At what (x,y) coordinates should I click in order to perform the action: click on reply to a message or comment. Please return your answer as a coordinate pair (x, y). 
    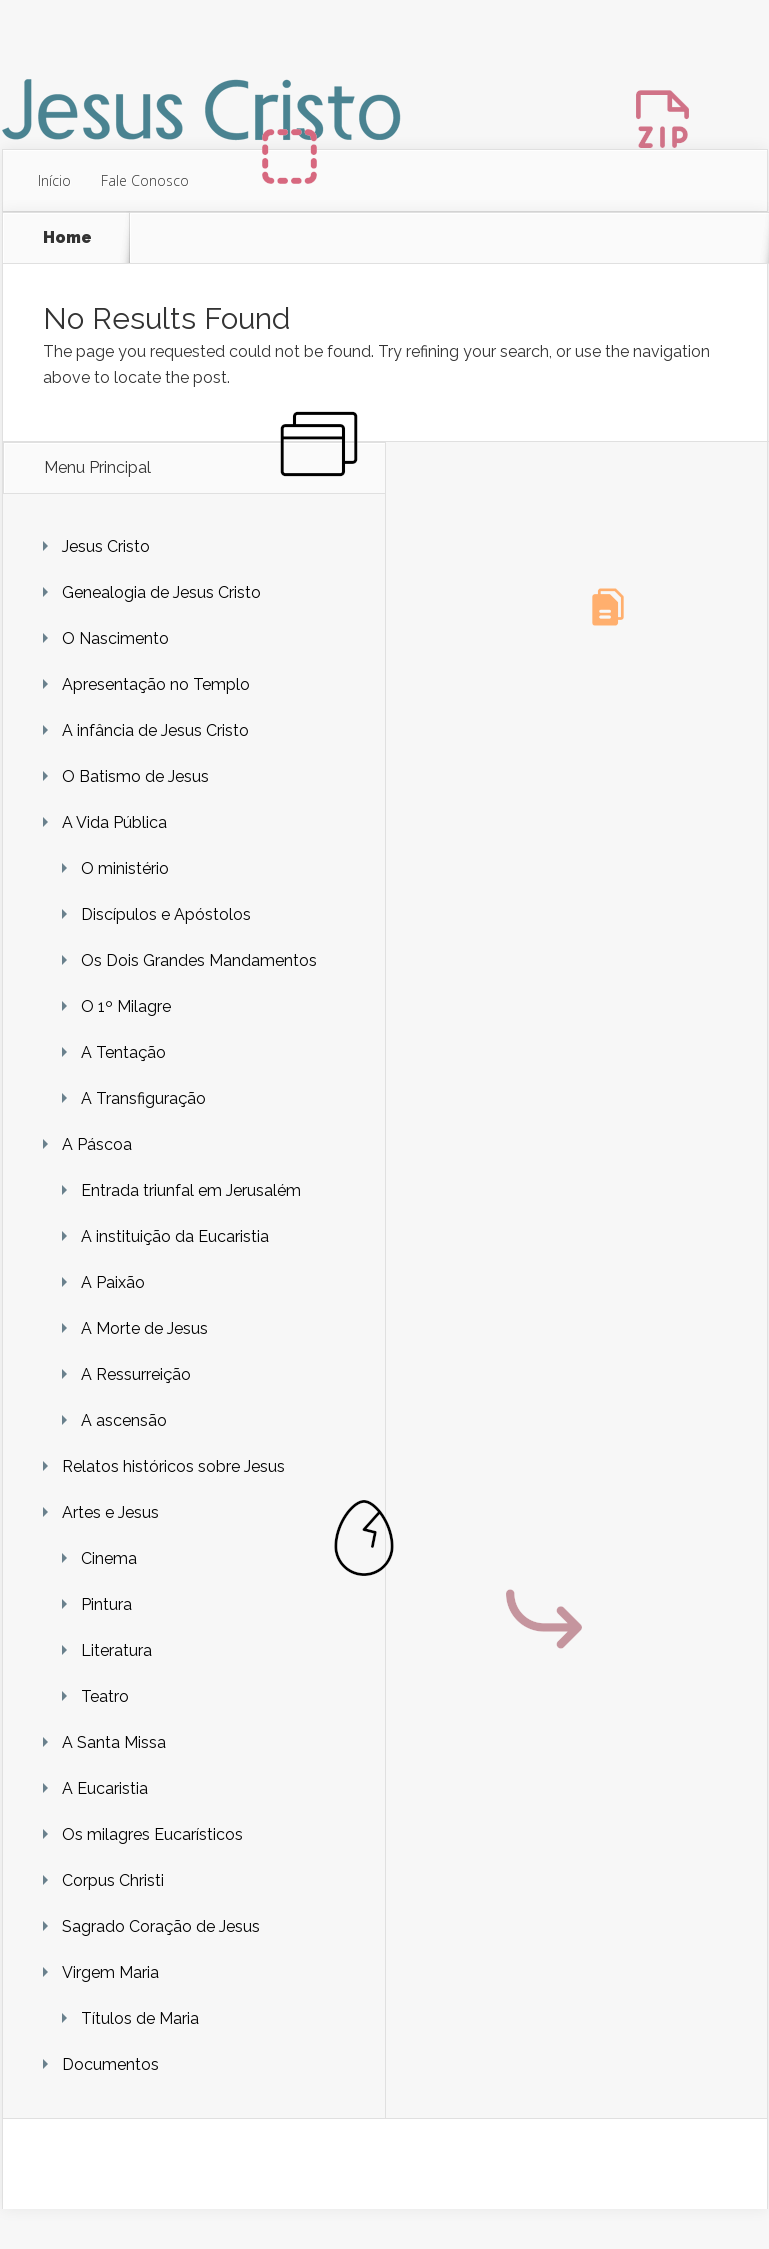
    Looking at the image, I should click on (544, 1619).